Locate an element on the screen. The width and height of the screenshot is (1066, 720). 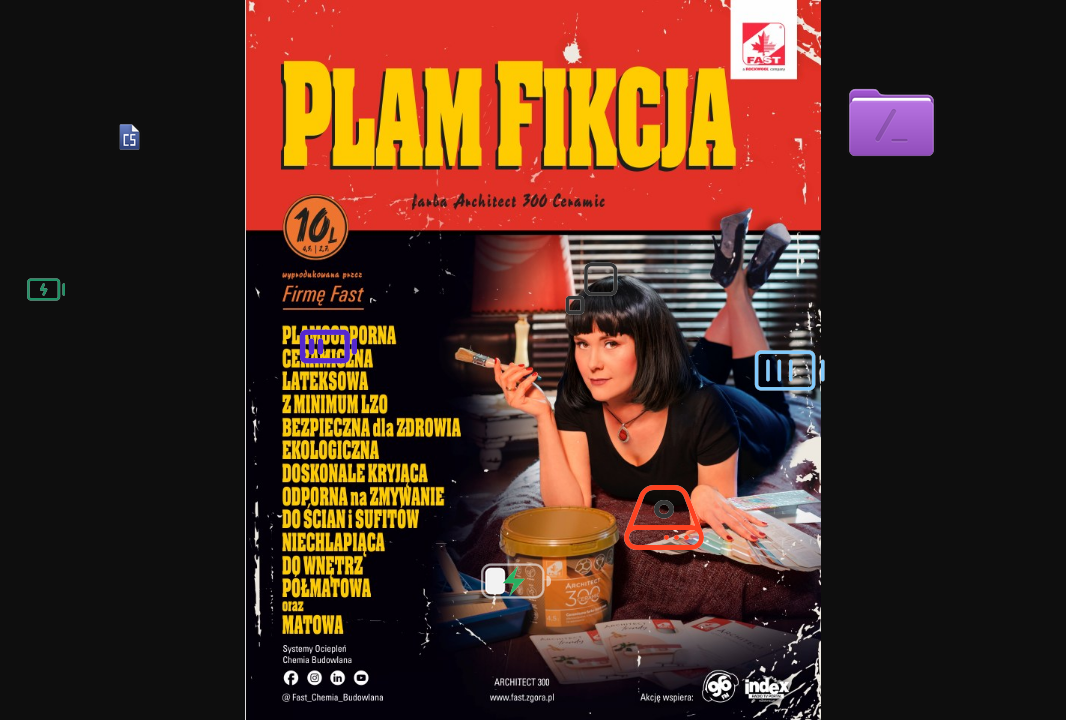
battery at 30% and currently charging is located at coordinates (516, 581).